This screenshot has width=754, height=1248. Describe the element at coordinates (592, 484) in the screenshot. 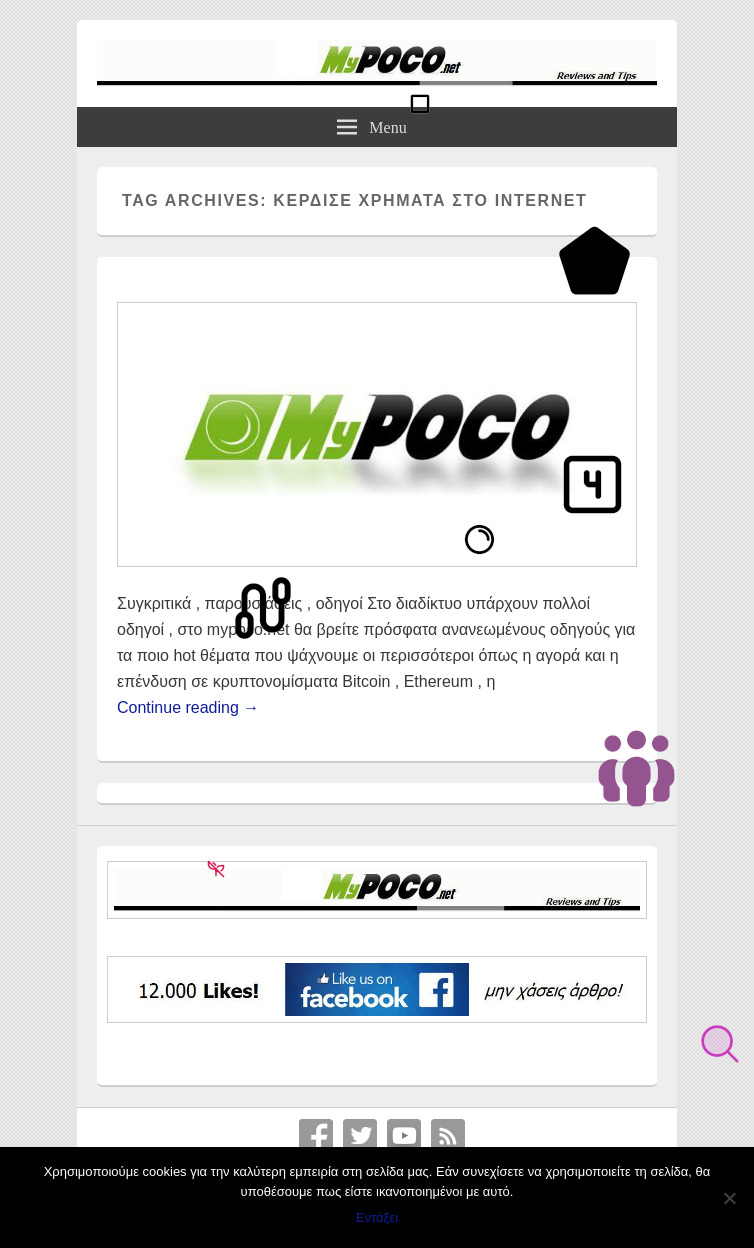

I see `select option 4 from a numbered list` at that location.